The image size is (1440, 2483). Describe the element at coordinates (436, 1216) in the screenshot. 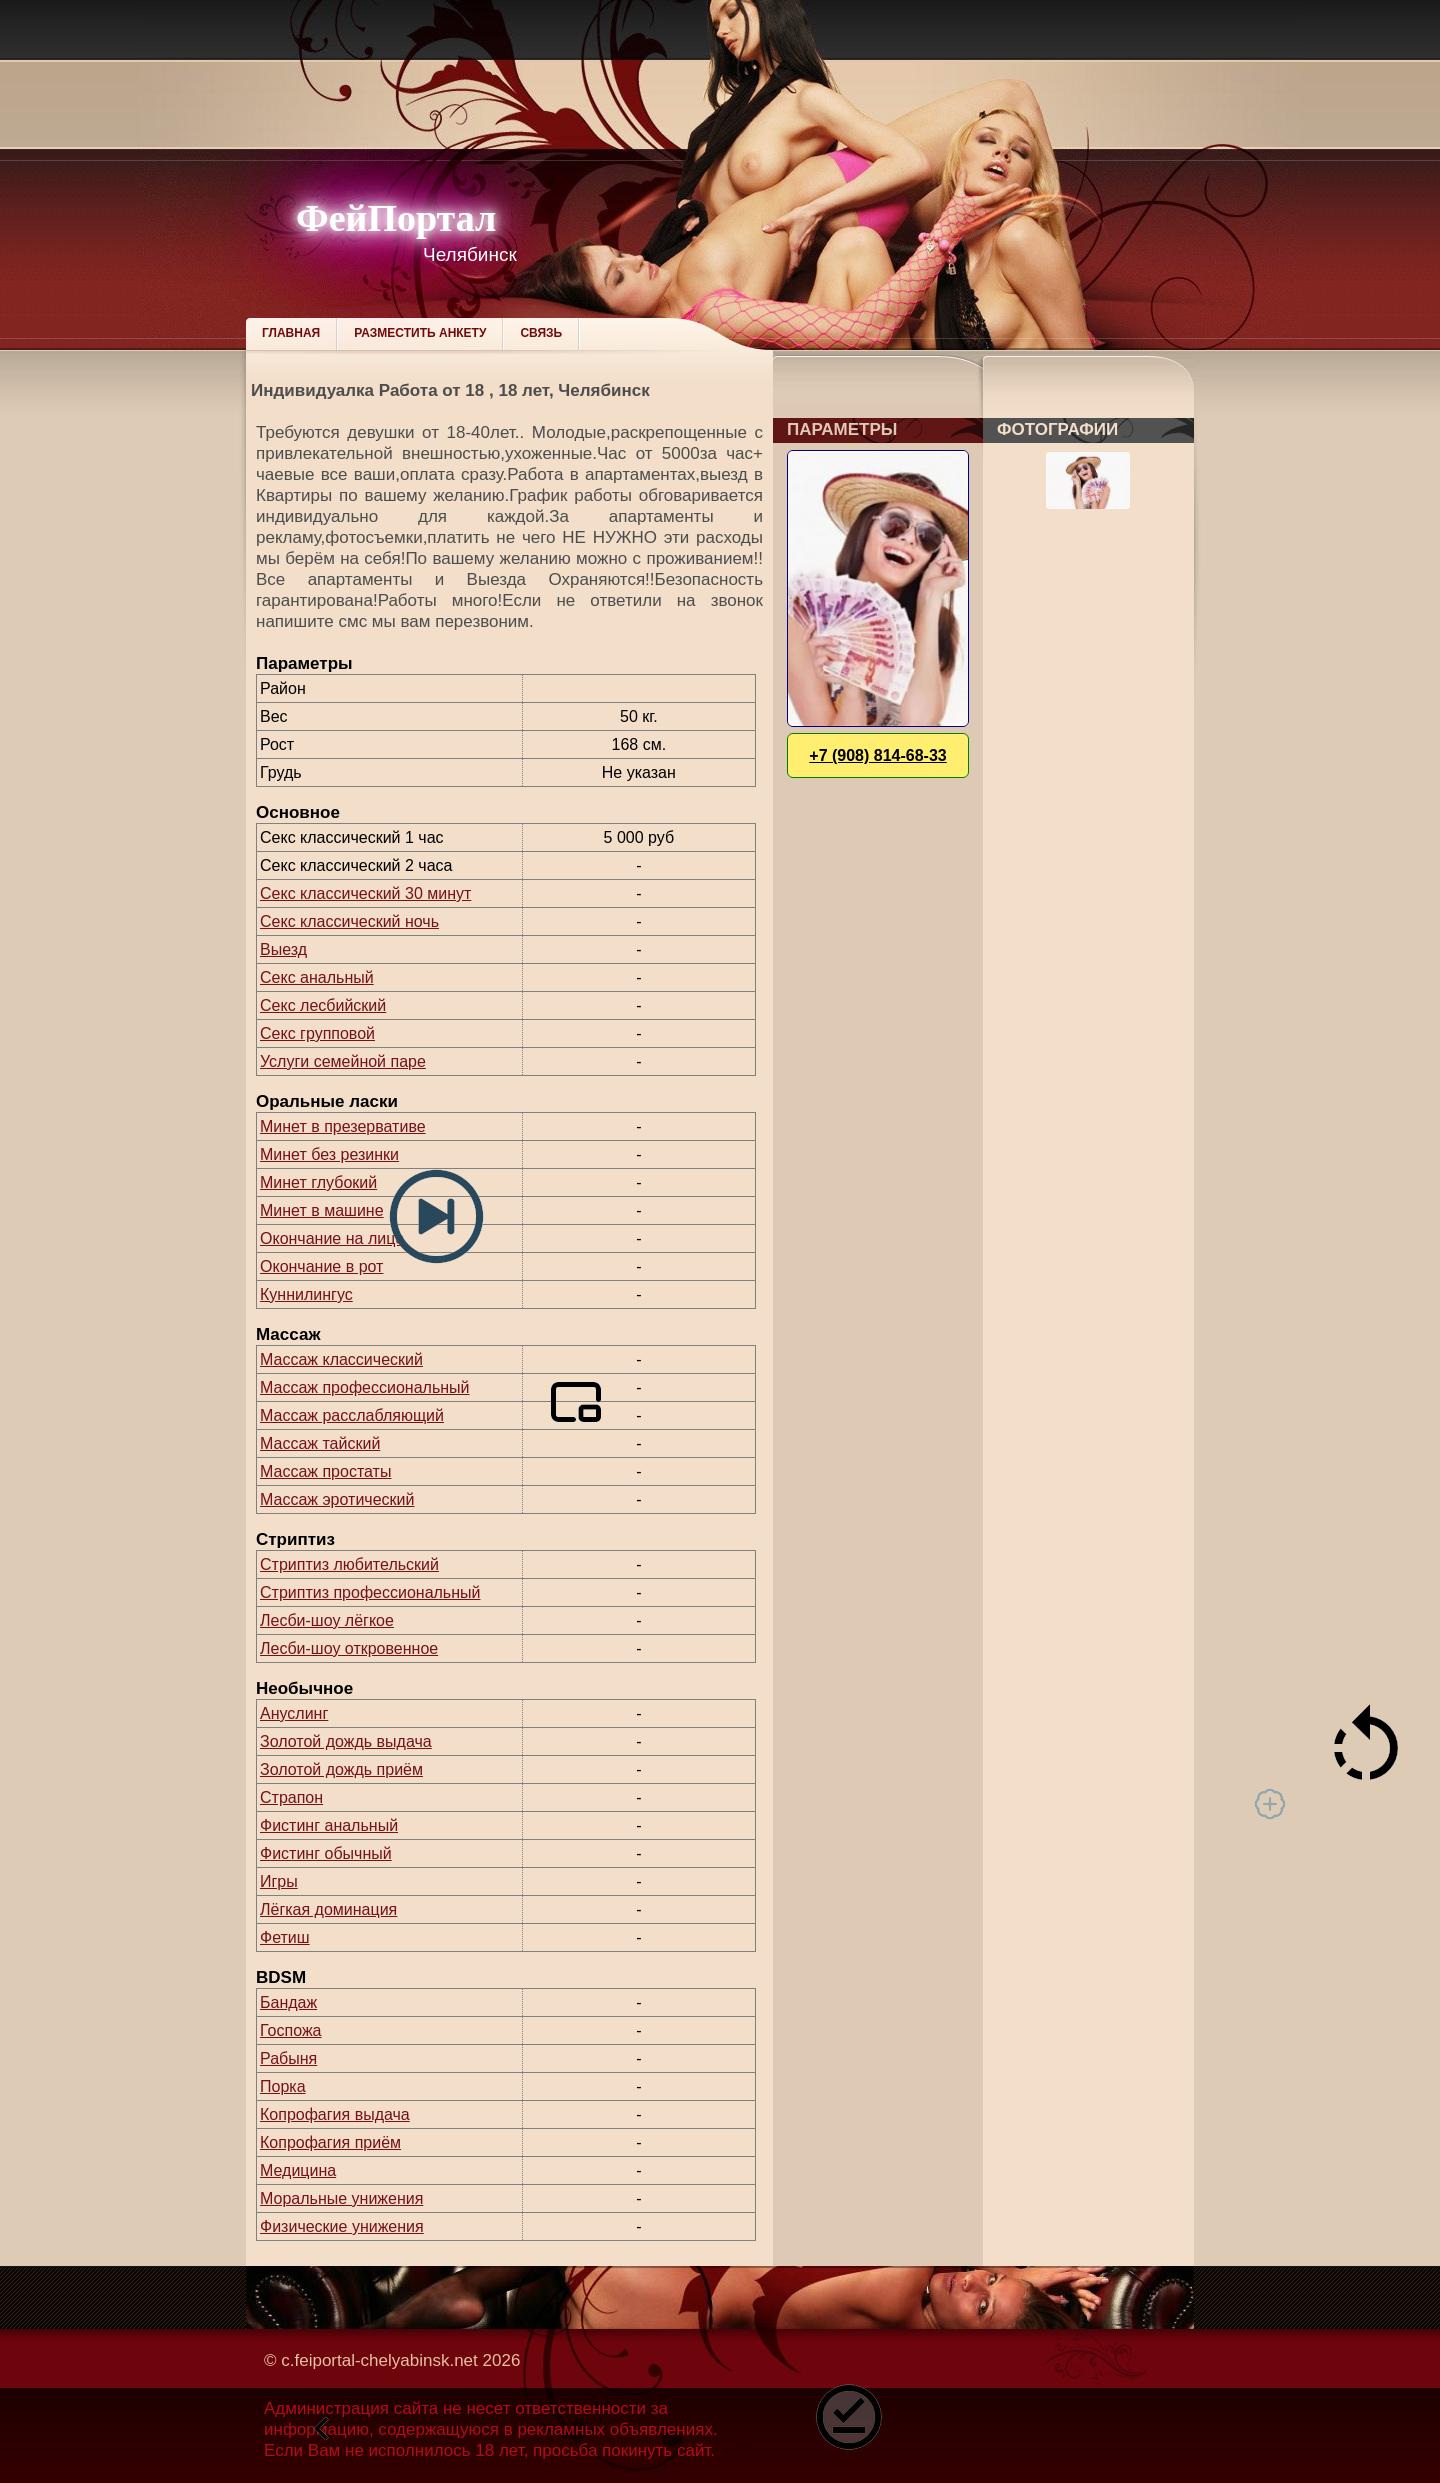

I see `skip to the next track` at that location.